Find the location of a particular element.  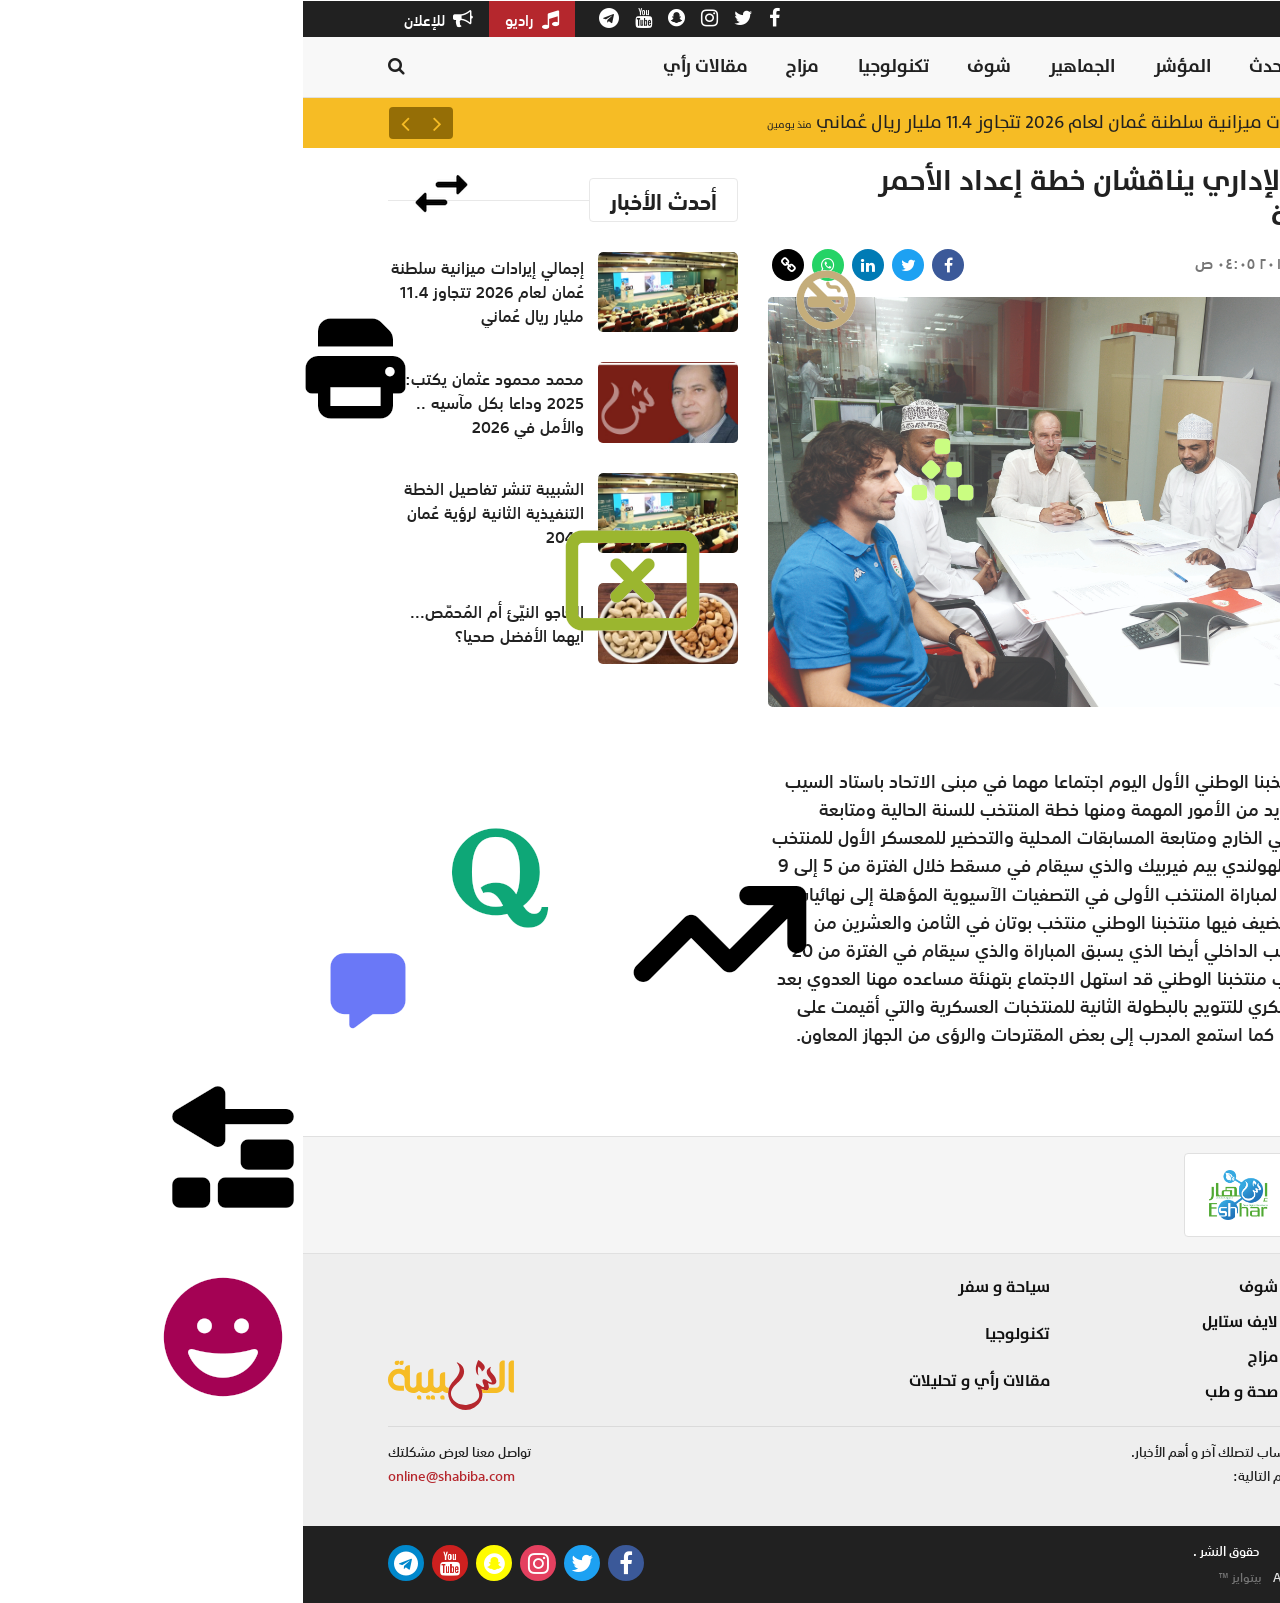

react with a happy emoji is located at coordinates (223, 1337).